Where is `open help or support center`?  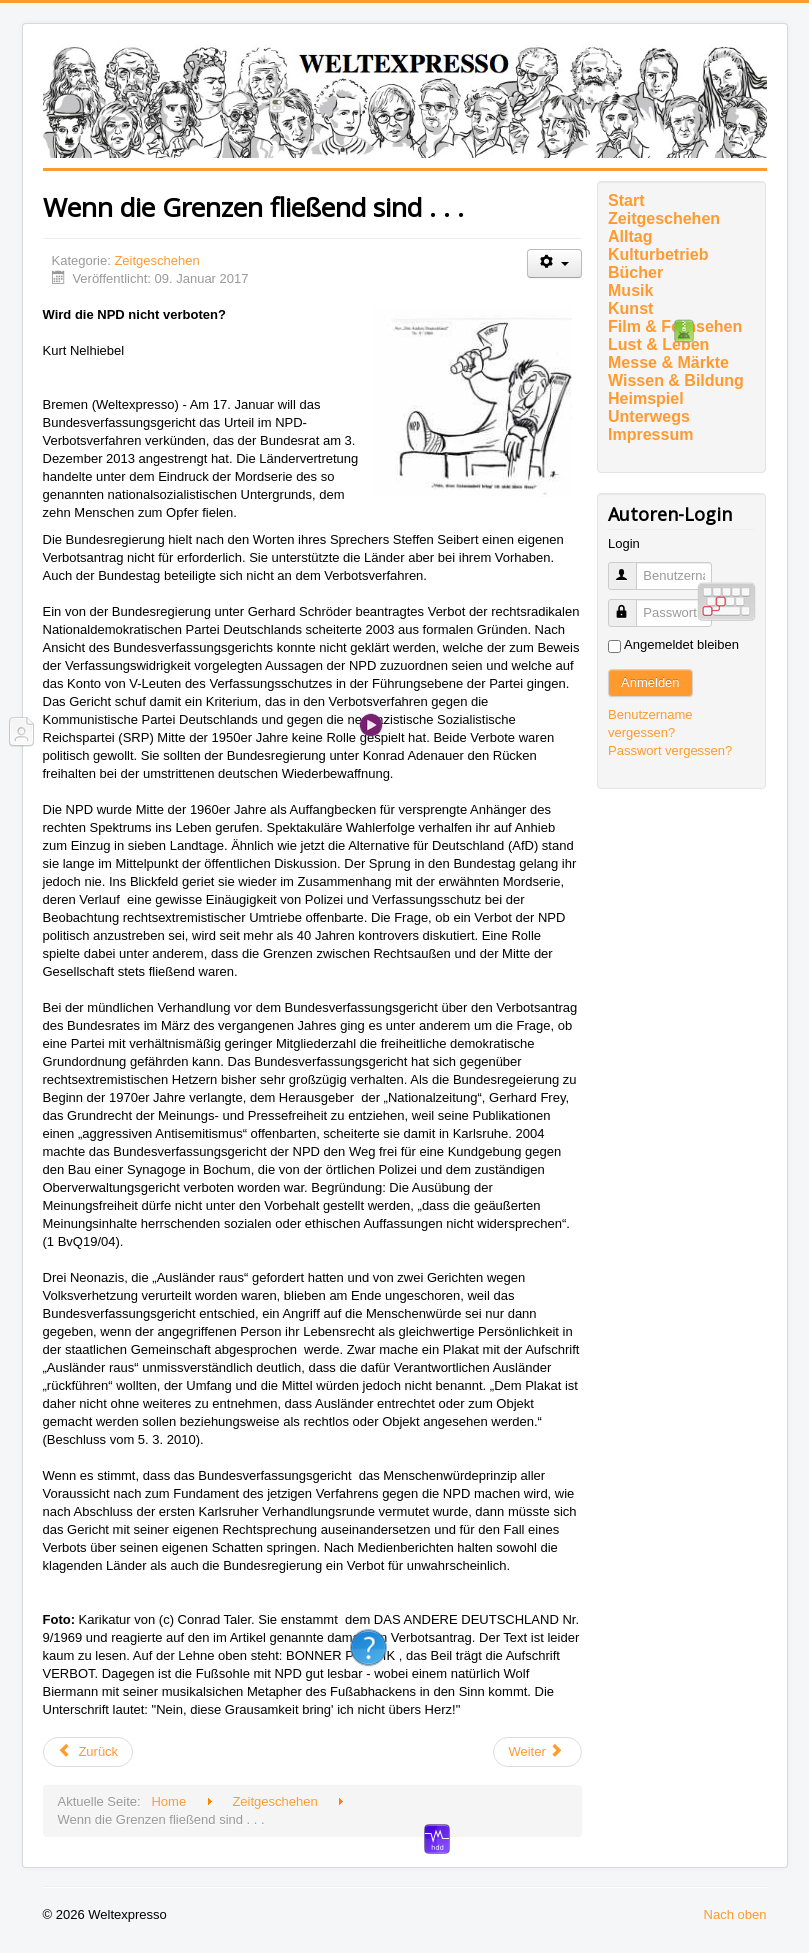 open help or support center is located at coordinates (368, 1647).